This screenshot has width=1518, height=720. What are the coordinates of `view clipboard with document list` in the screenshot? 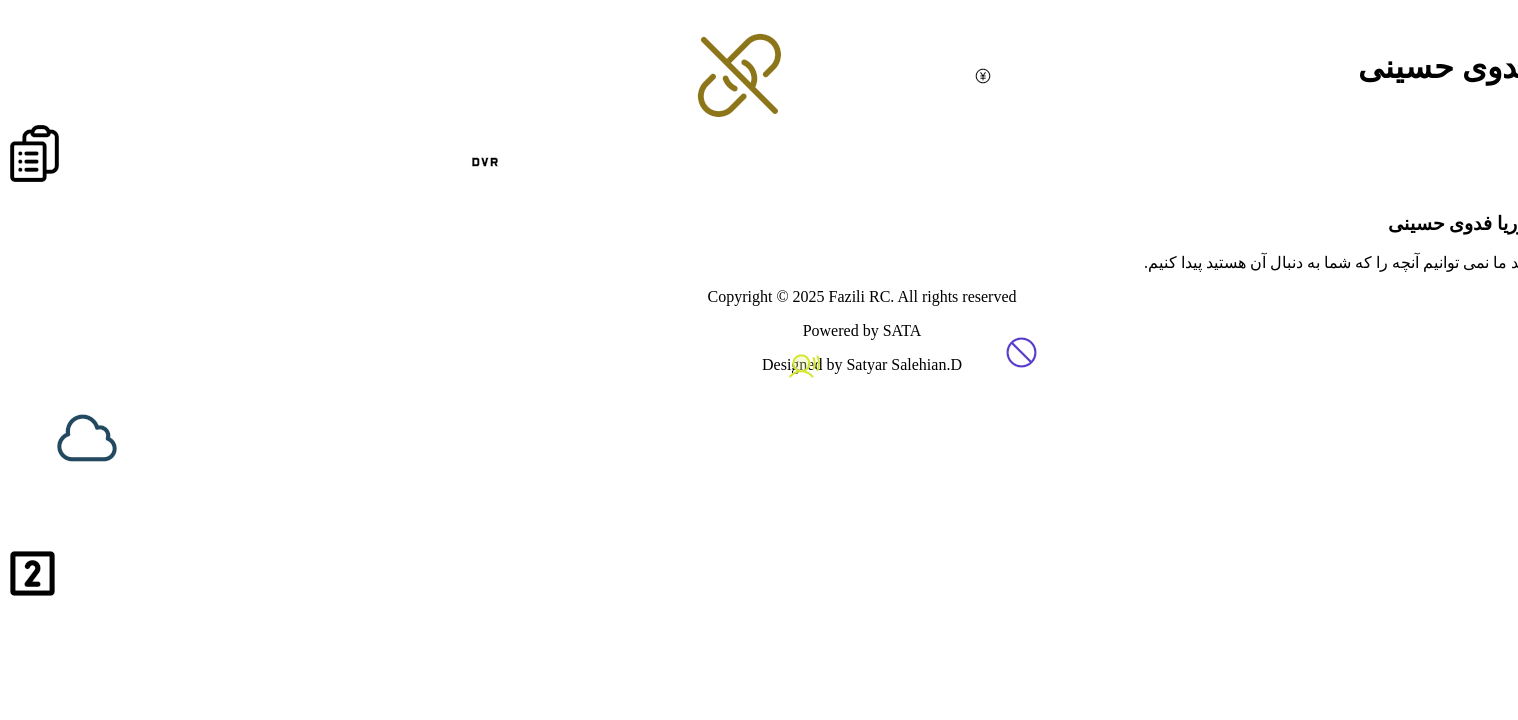 It's located at (34, 153).